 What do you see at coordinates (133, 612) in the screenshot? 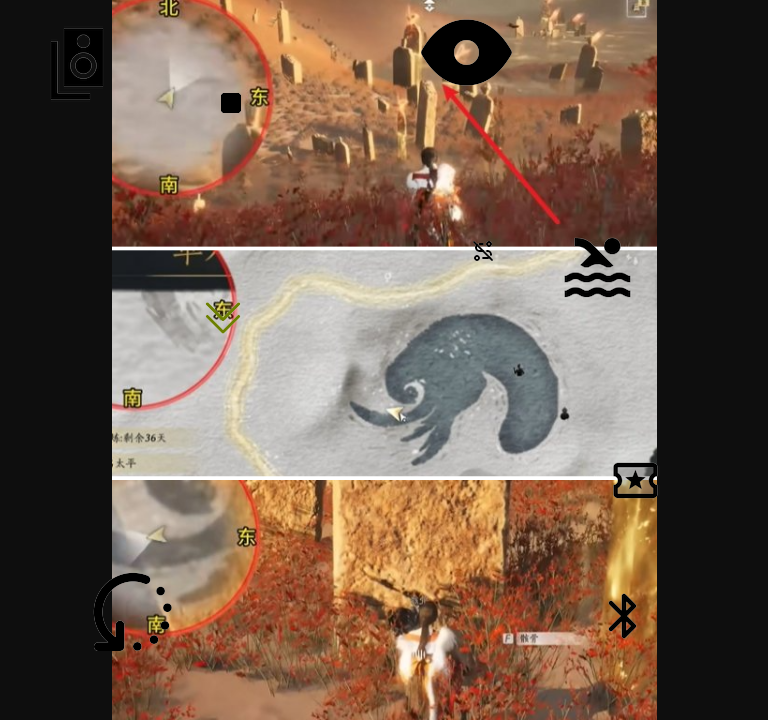
I see `rotate content counterclockwise` at bounding box center [133, 612].